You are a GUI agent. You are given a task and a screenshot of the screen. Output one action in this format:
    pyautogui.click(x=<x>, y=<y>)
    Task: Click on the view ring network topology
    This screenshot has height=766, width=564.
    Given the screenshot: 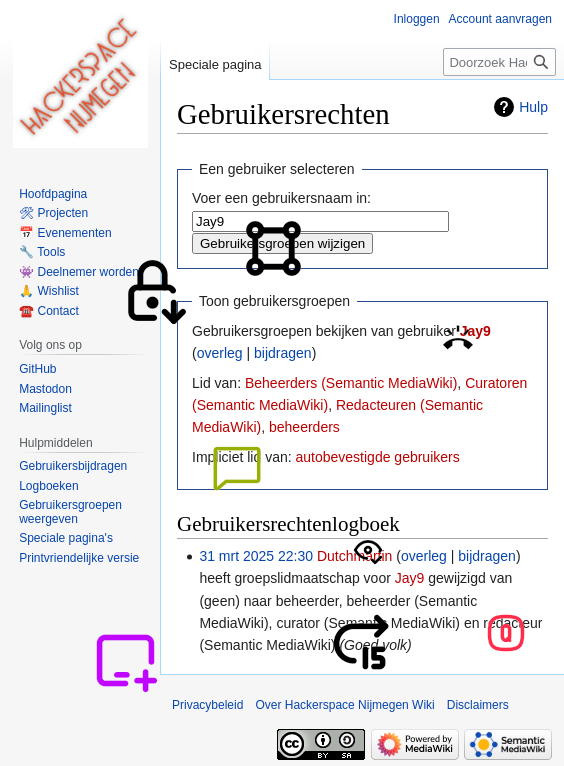 What is the action you would take?
    pyautogui.click(x=273, y=248)
    